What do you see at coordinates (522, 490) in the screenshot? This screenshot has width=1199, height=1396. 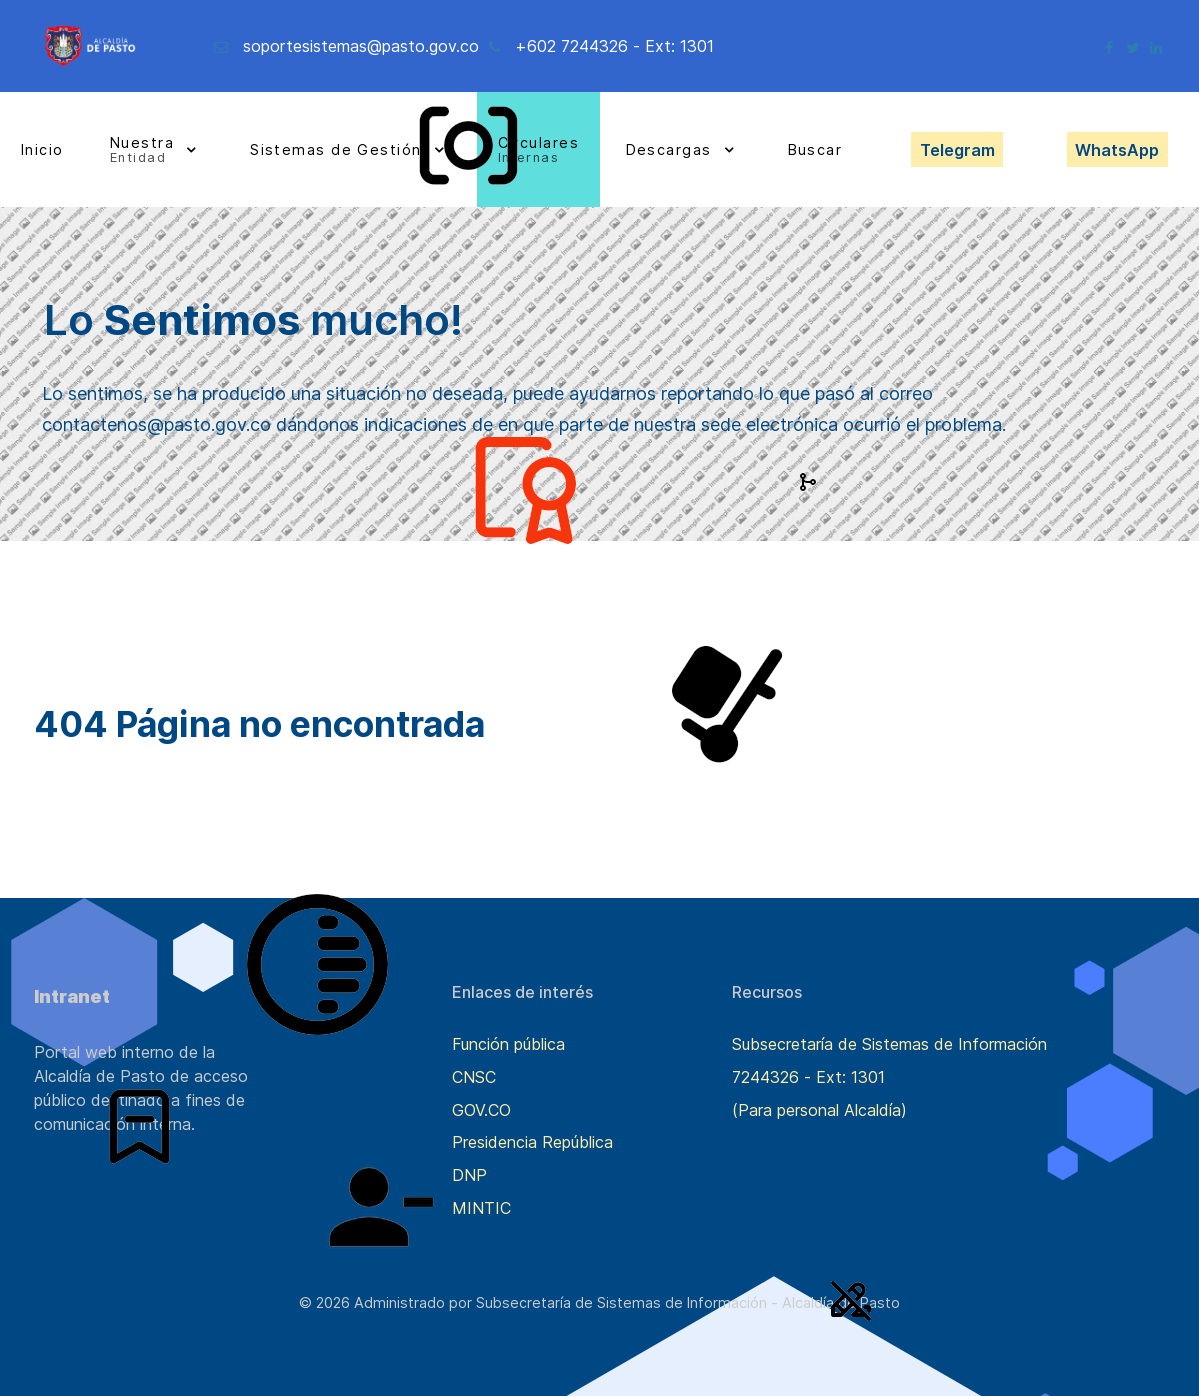 I see `view certified or licensed file` at bounding box center [522, 490].